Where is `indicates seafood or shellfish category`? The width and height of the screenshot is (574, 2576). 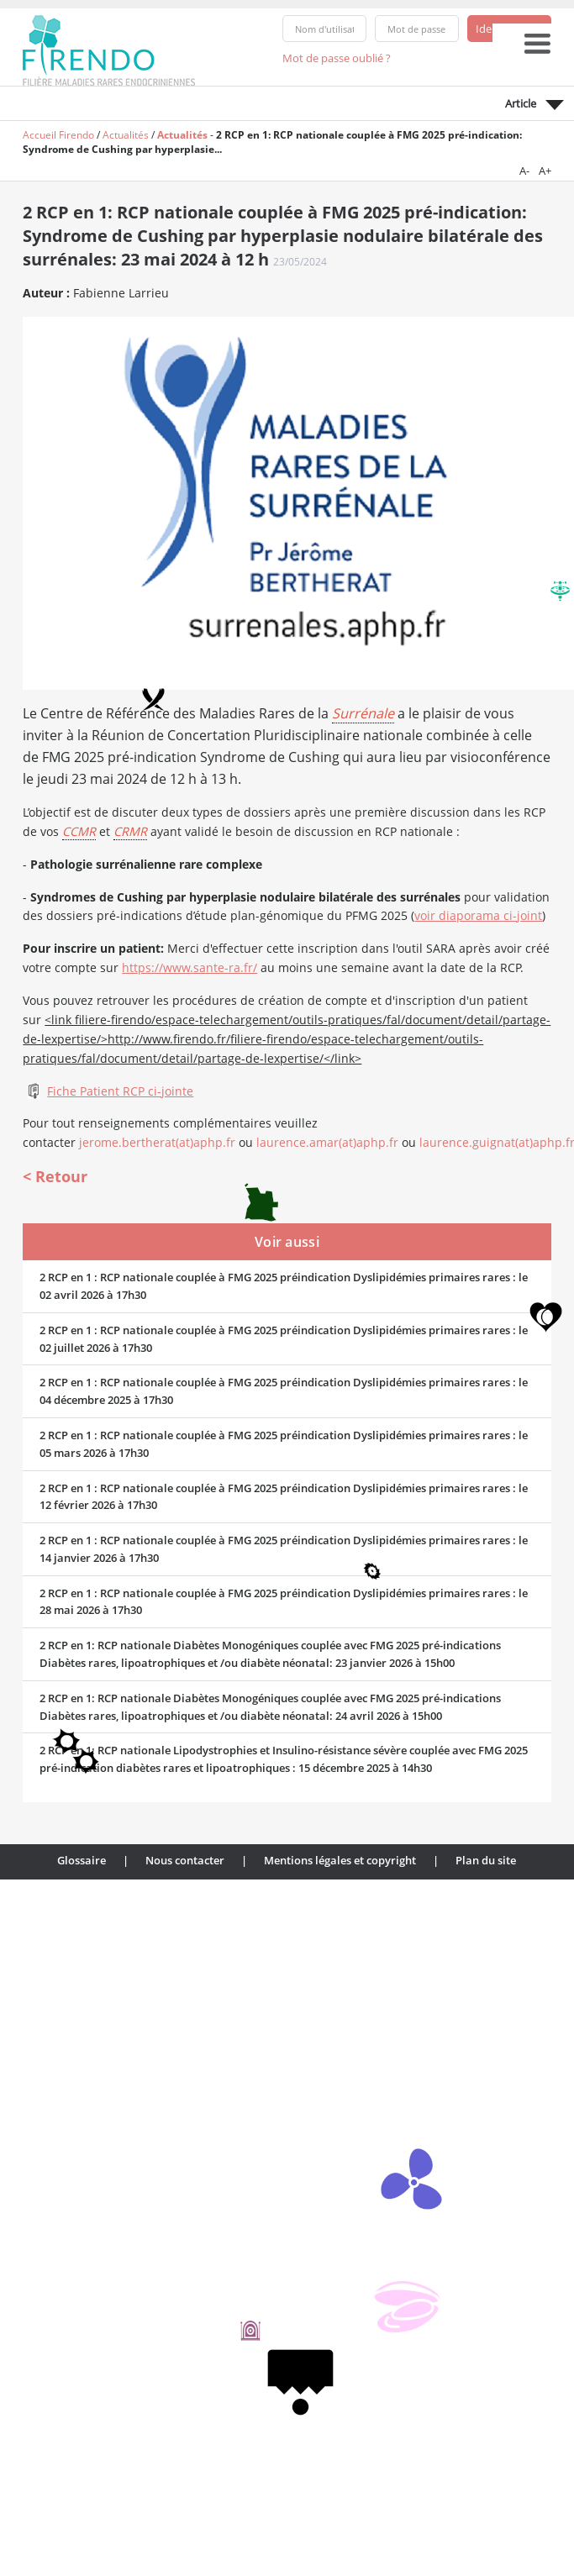 indicates seafood or shellfish category is located at coordinates (407, 2306).